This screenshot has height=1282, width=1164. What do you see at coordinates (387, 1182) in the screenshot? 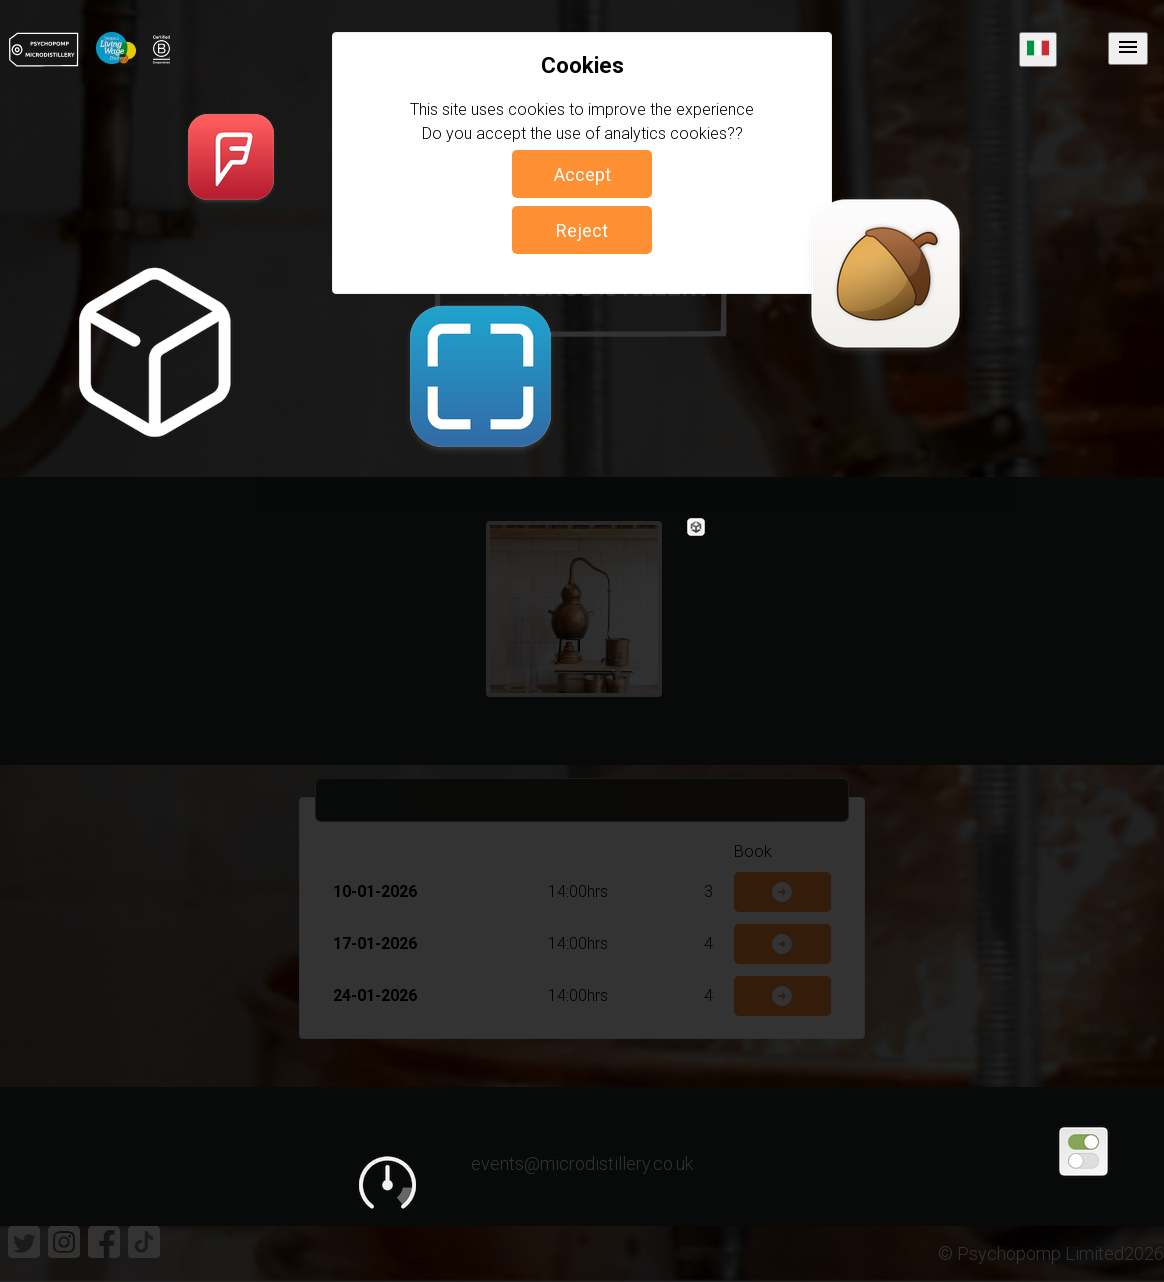
I see `view system performance metrics` at bounding box center [387, 1182].